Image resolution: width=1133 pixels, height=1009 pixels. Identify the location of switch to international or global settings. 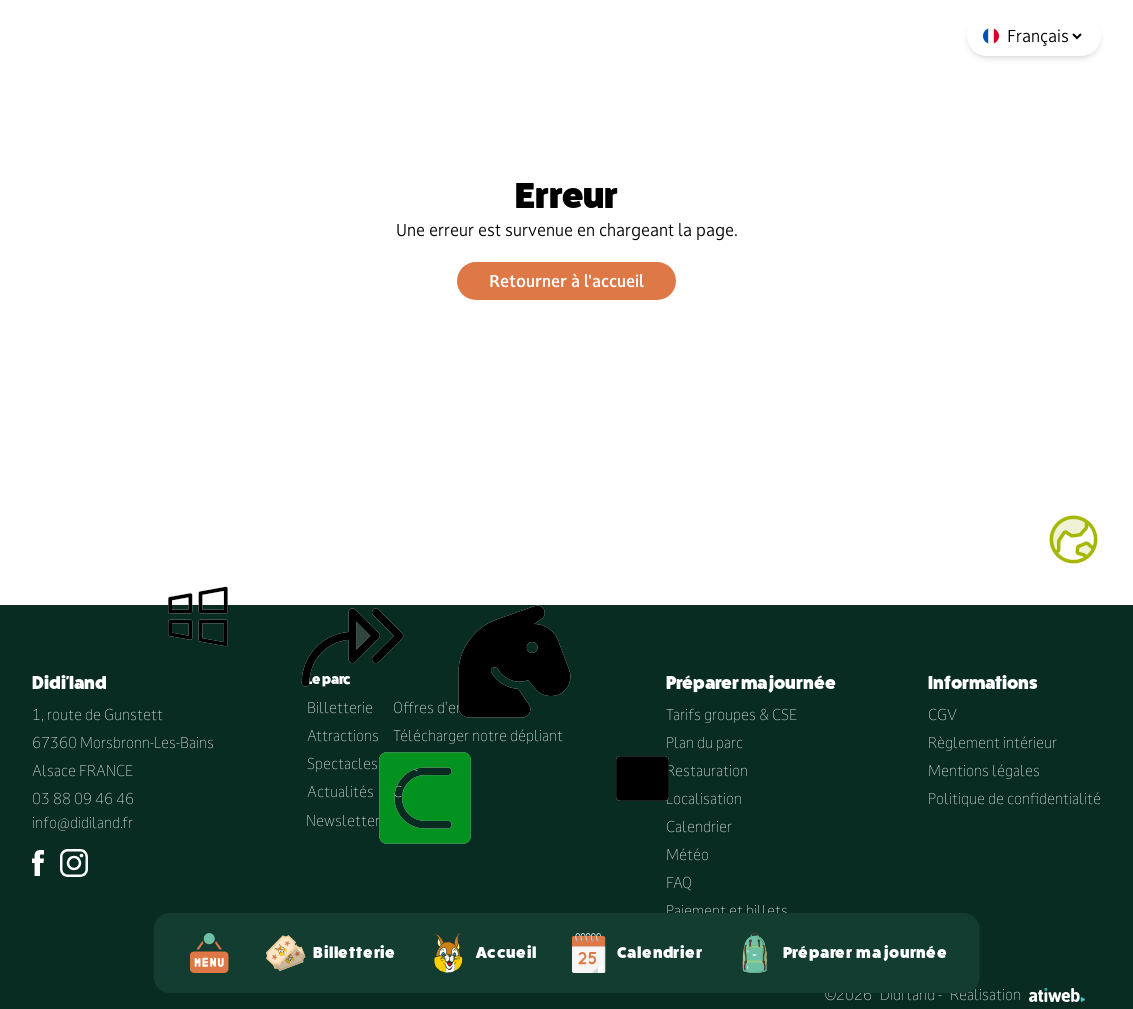
(1073, 539).